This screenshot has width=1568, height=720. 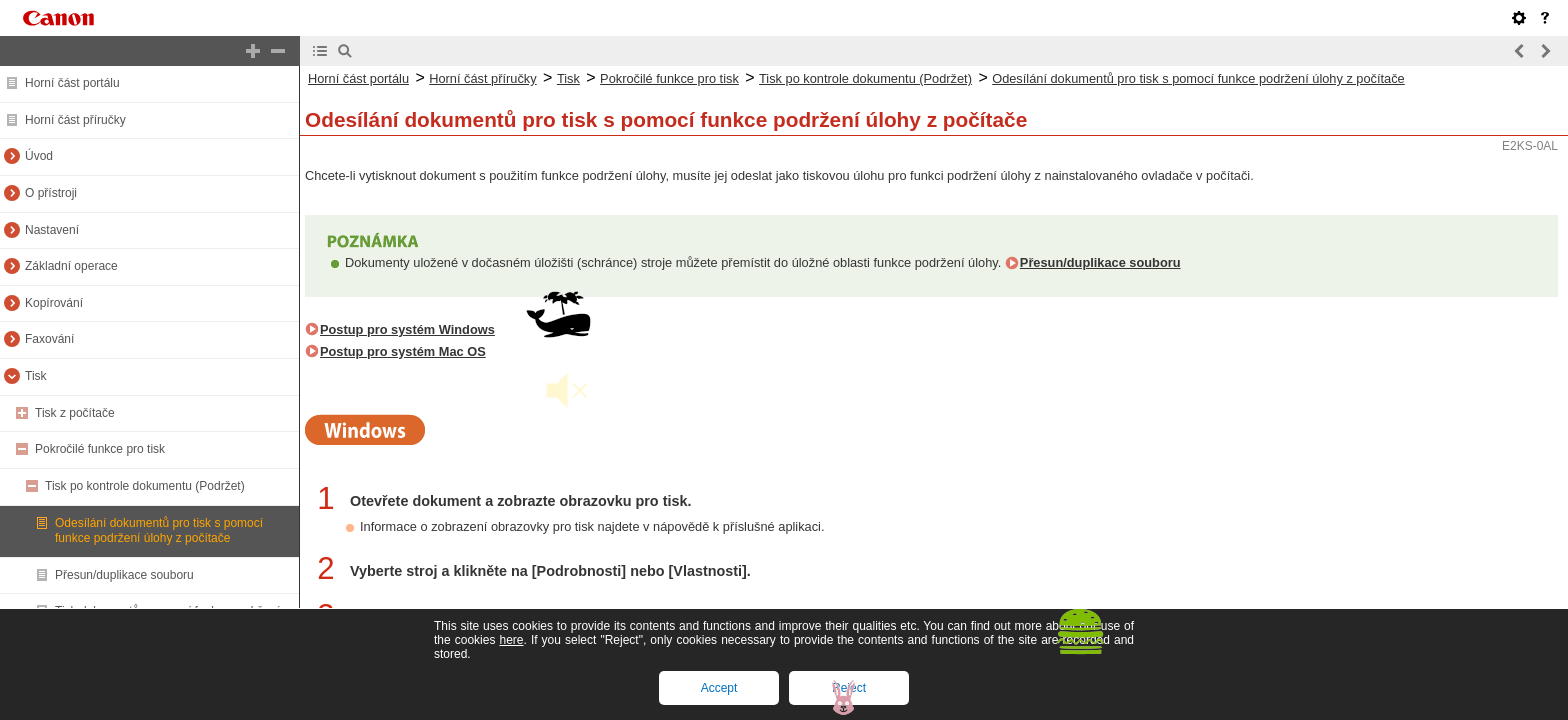 I want to click on indicates rabbit or bunny-related content, so click(x=843, y=697).